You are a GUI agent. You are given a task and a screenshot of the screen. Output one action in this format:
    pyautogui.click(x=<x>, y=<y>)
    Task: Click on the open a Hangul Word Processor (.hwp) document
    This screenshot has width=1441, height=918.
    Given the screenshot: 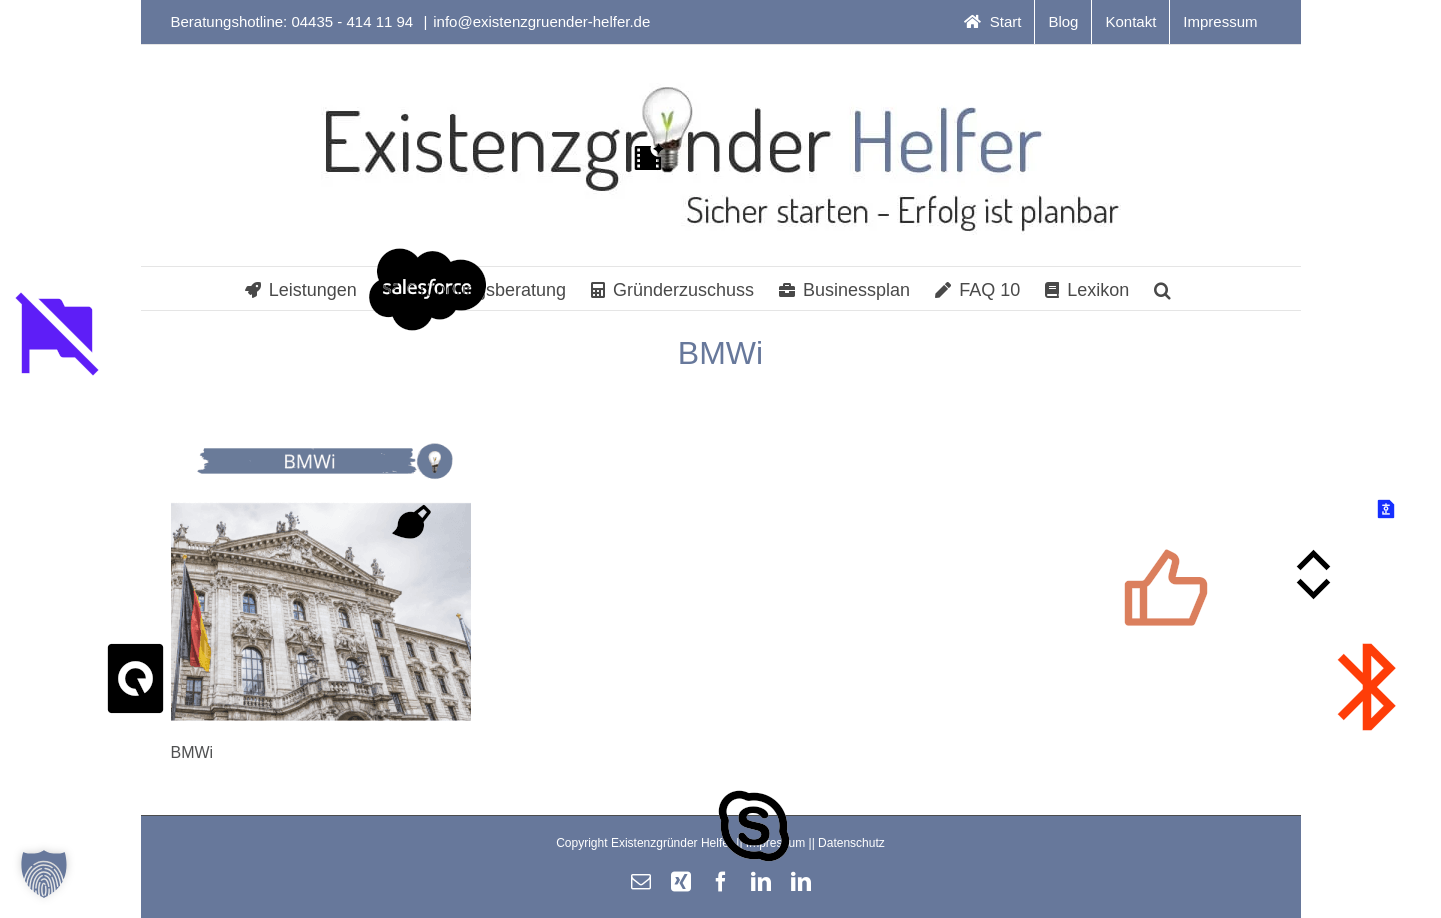 What is the action you would take?
    pyautogui.click(x=1386, y=509)
    